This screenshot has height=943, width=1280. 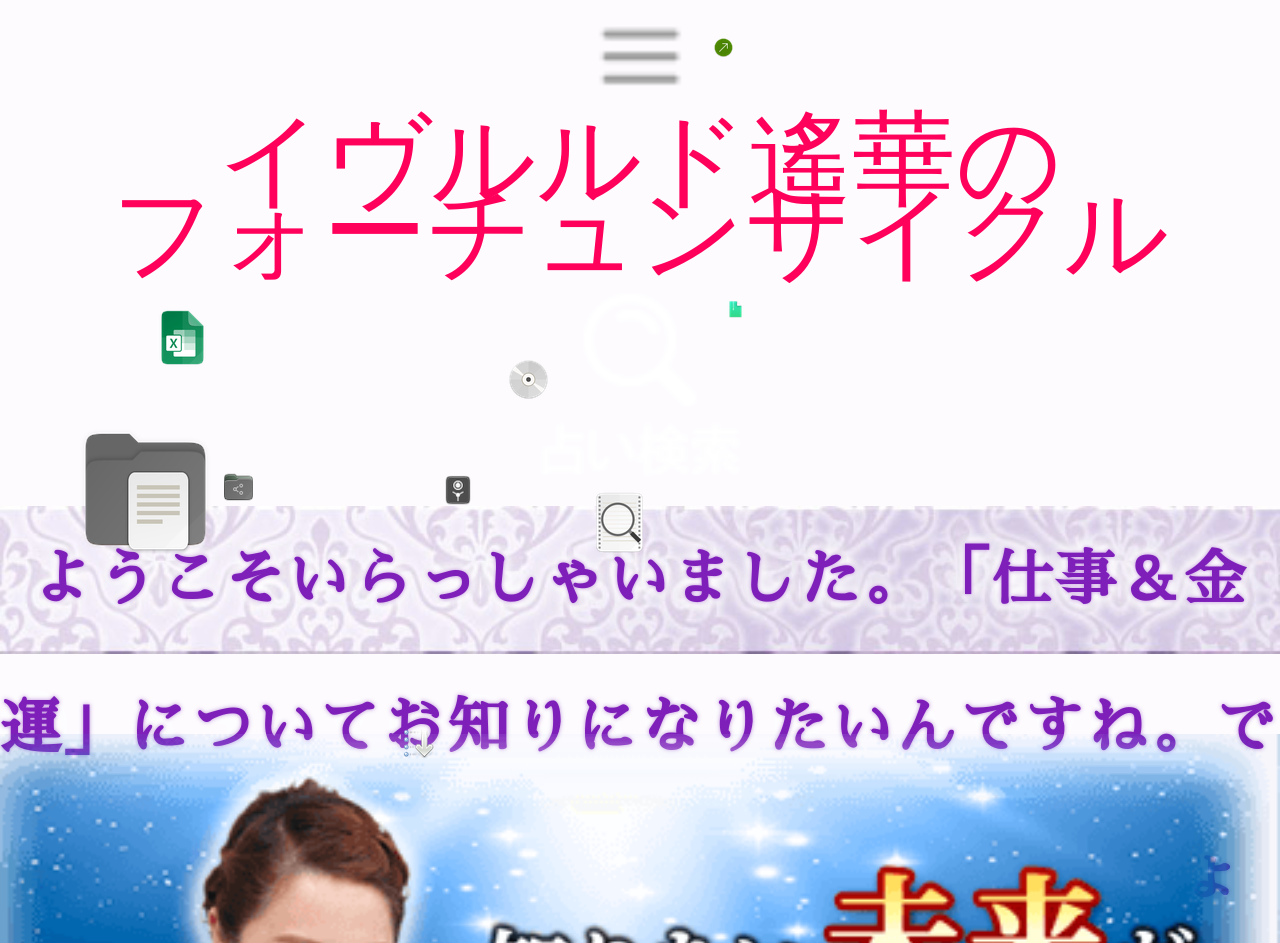 What do you see at coordinates (145, 489) in the screenshot?
I see `open a file from folder` at bounding box center [145, 489].